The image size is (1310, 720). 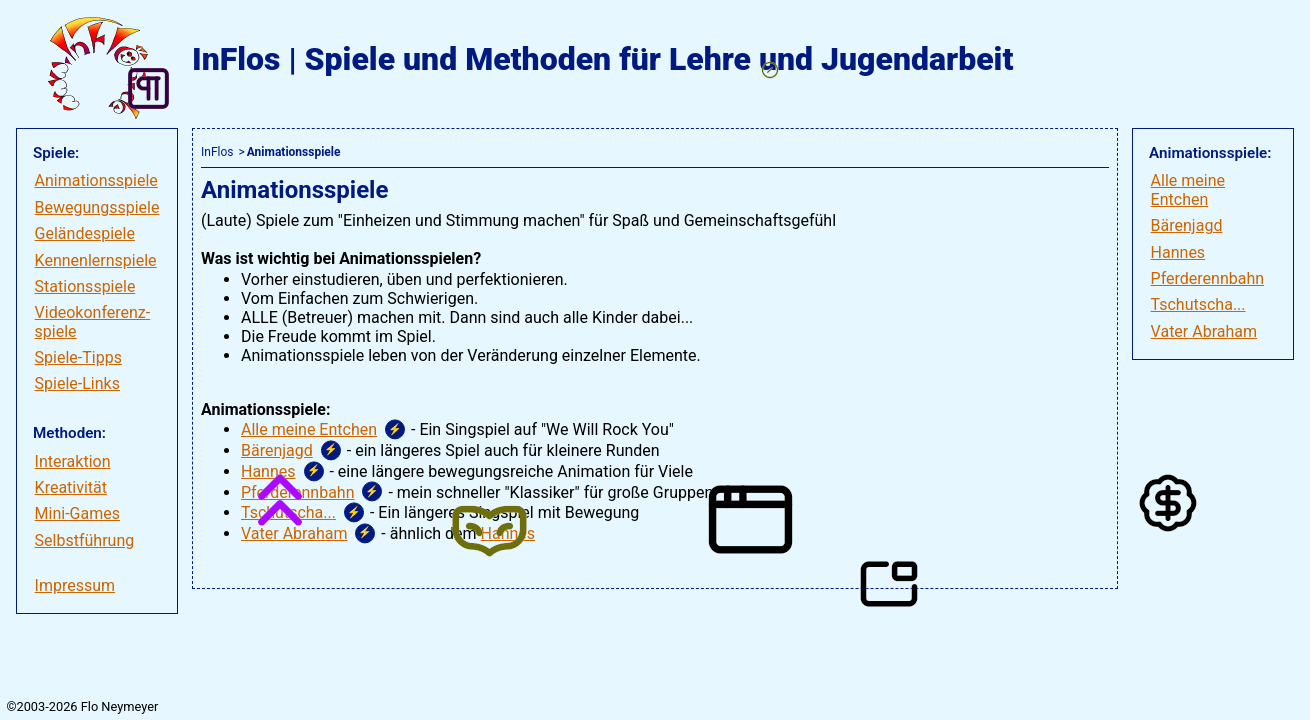 I want to click on indicates a blocked or prohibited action, so click(x=770, y=70).